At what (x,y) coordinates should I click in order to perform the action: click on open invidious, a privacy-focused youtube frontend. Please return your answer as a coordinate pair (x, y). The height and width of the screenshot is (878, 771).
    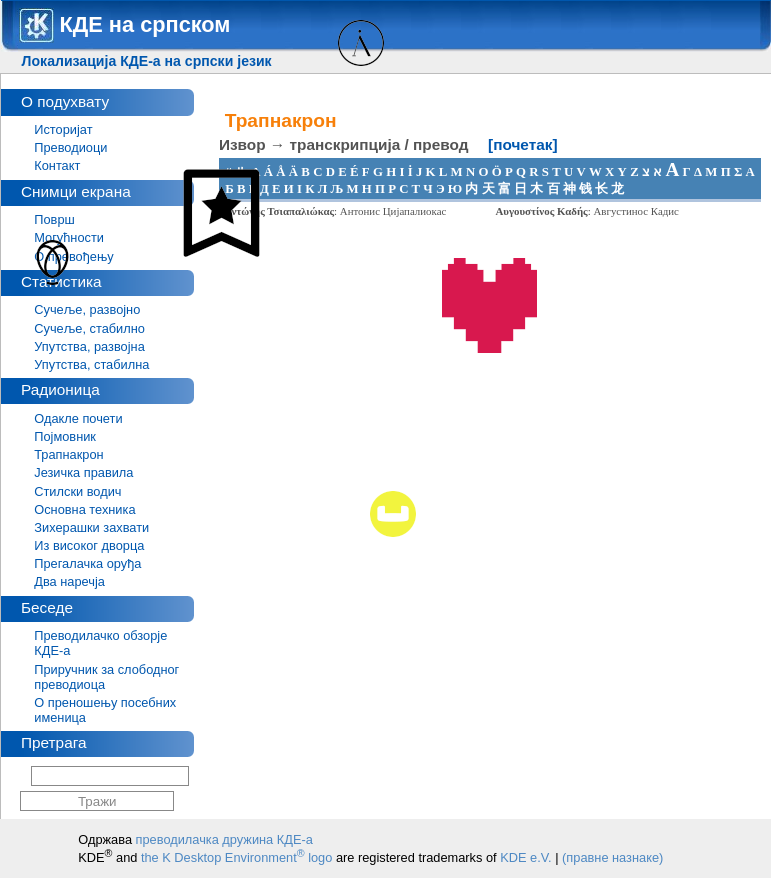
    Looking at the image, I should click on (361, 43).